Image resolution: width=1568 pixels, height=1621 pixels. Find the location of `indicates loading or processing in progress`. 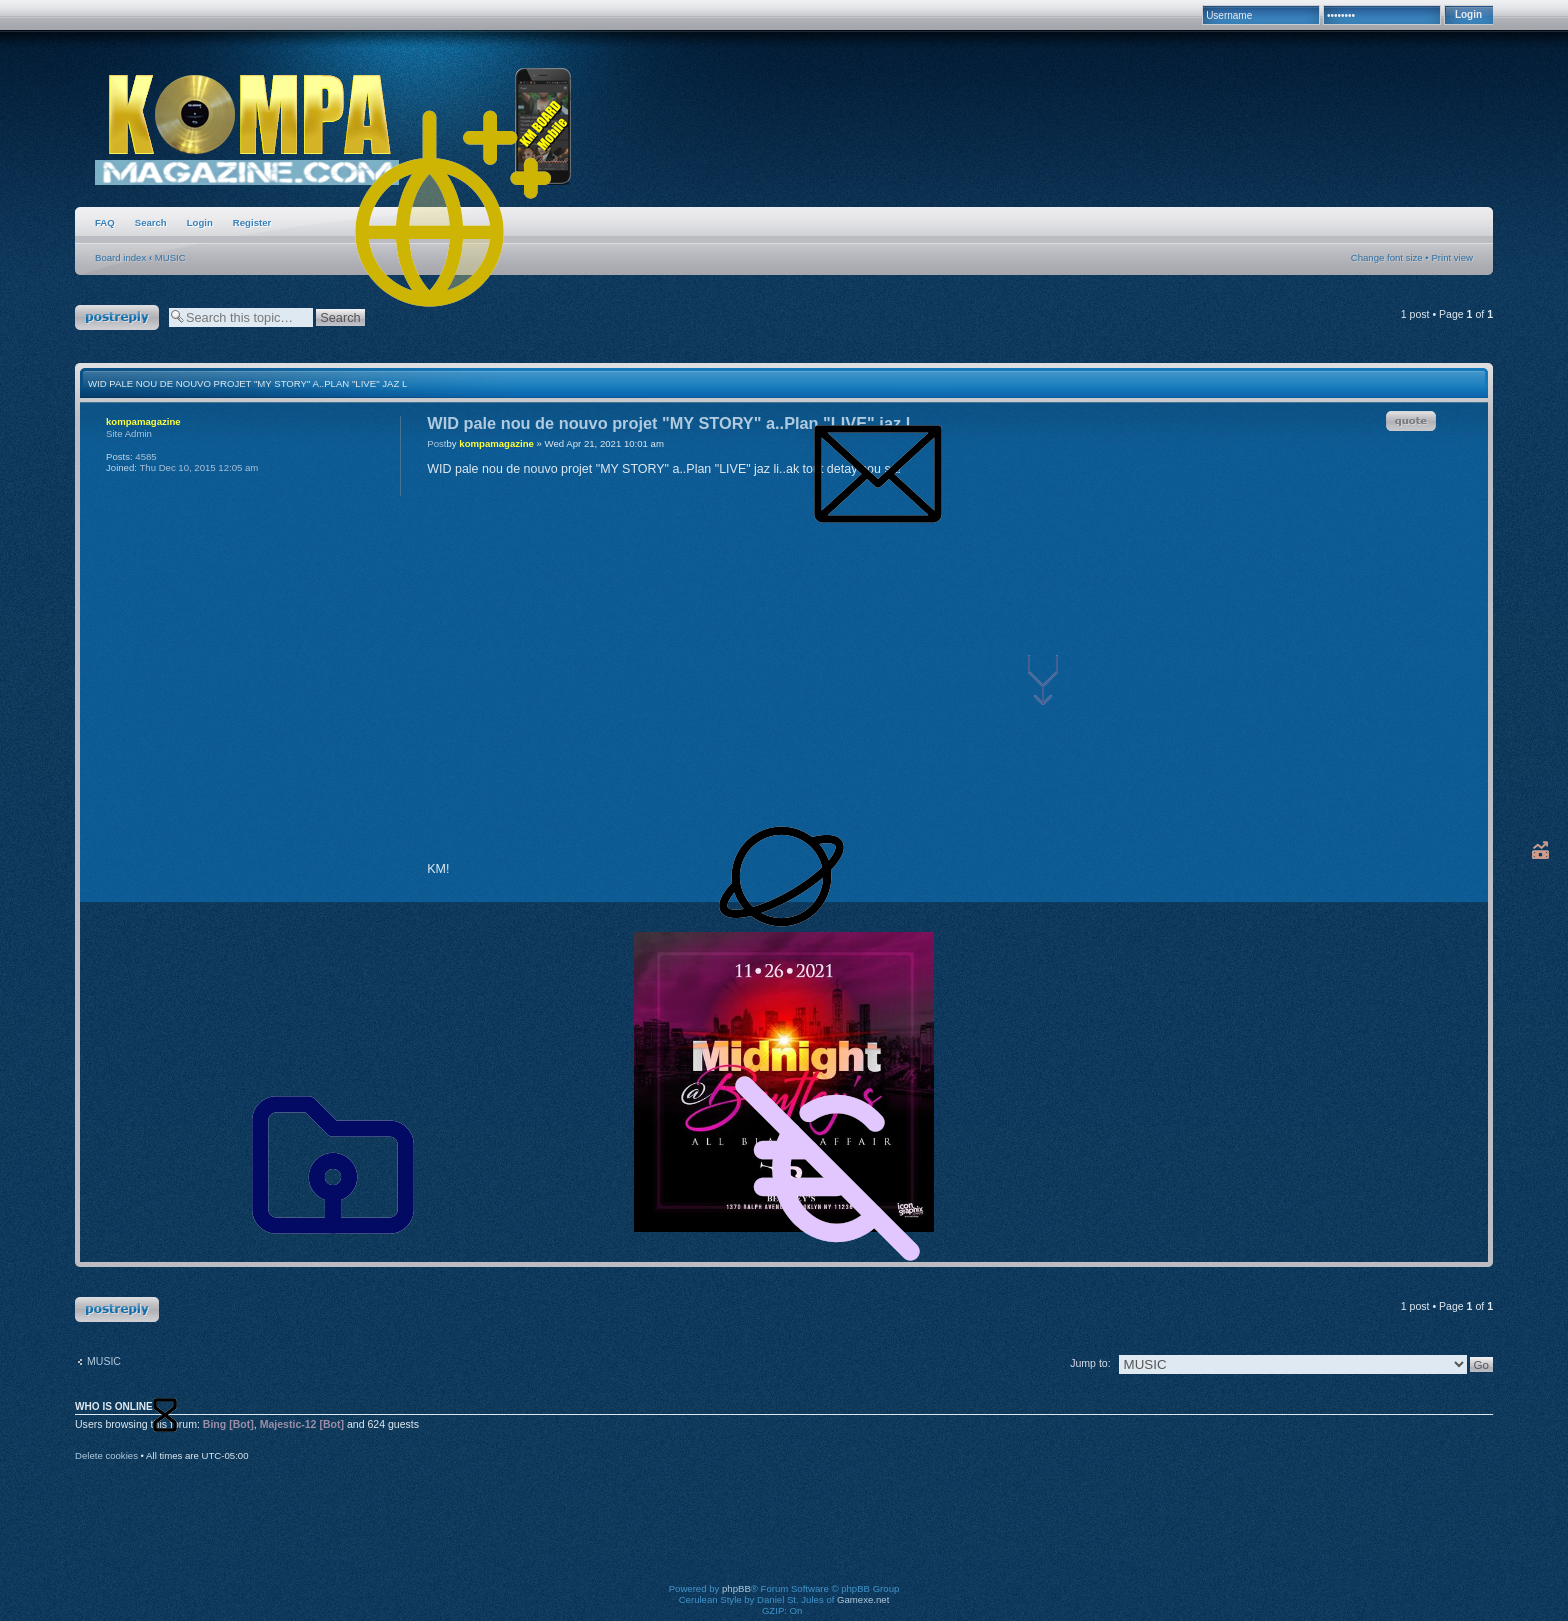

indicates loading or processing in progress is located at coordinates (165, 1415).